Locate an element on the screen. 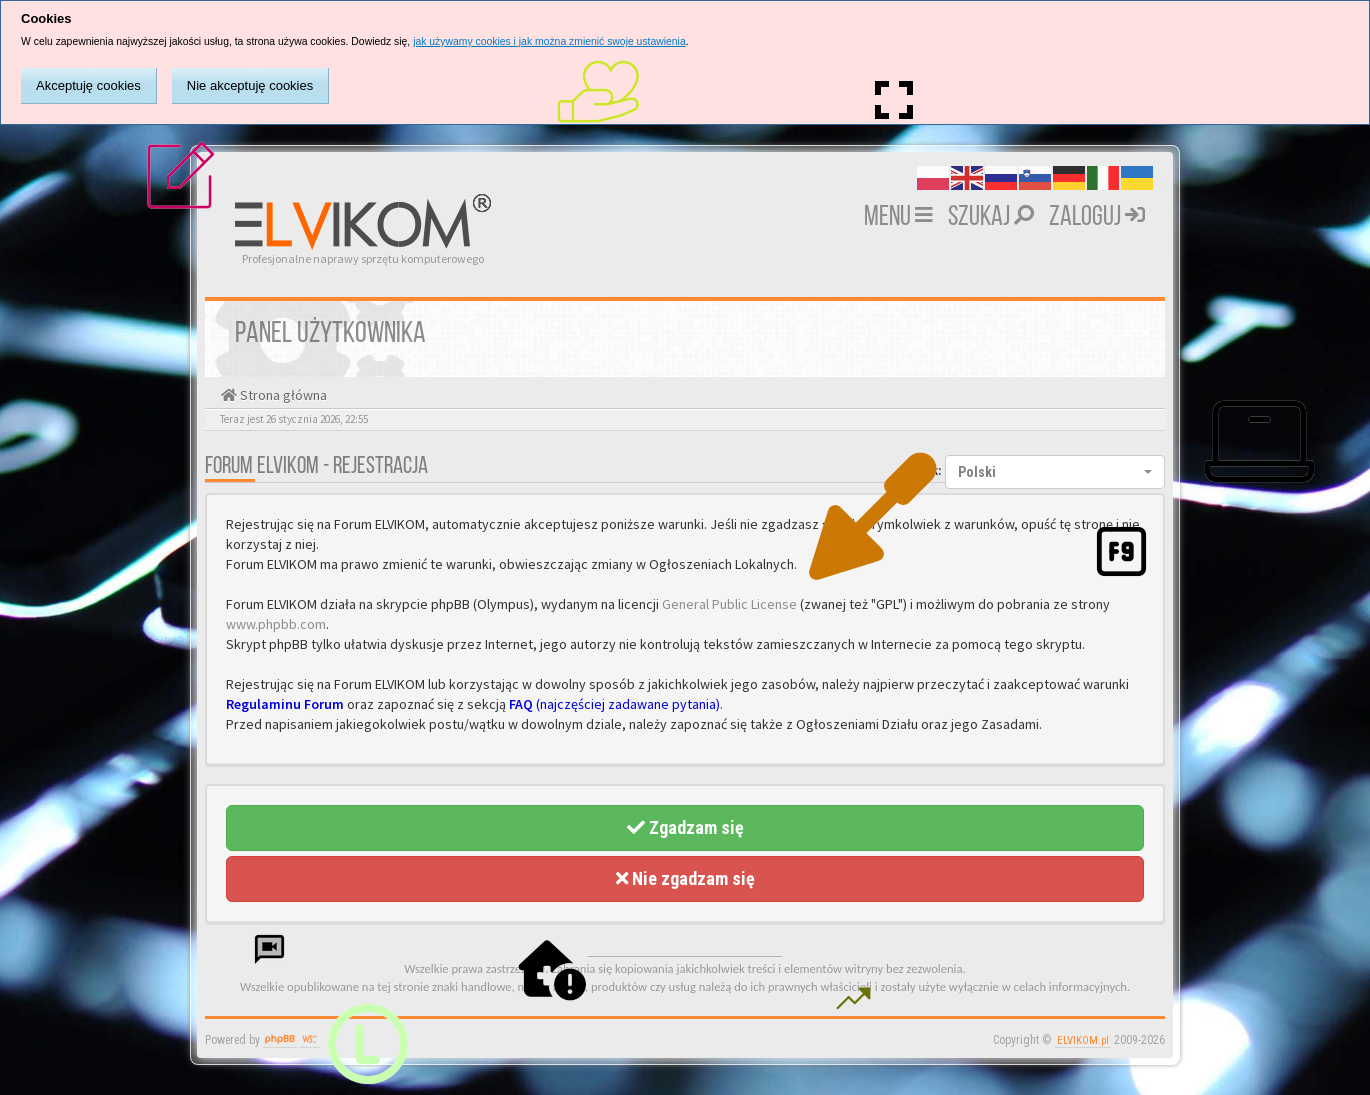 The width and height of the screenshot is (1370, 1095). donate or make a charitable contribution is located at coordinates (601, 93).